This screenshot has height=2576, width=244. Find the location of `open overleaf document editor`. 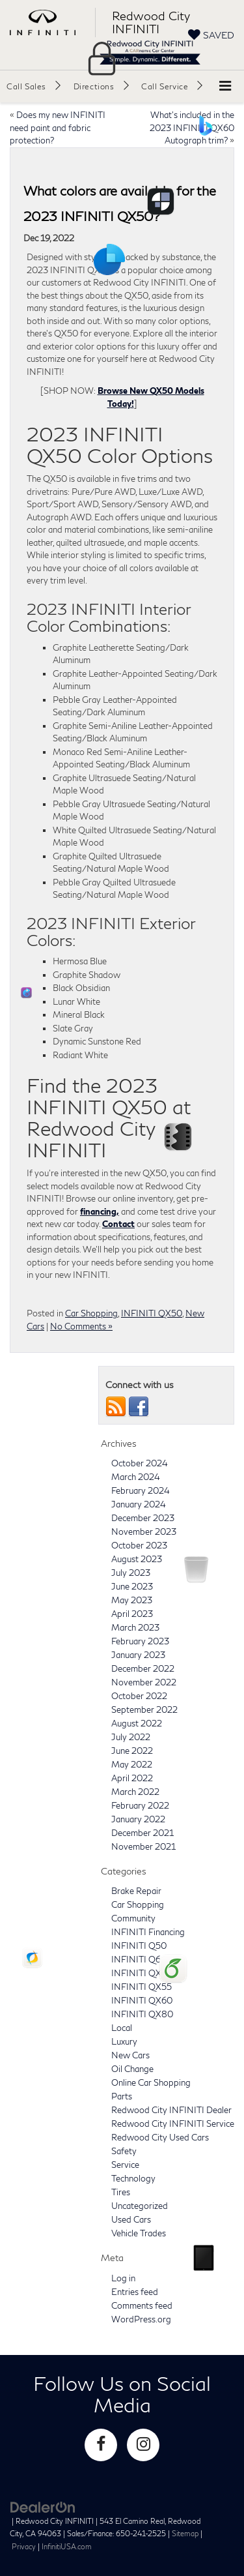

open overleaf document editor is located at coordinates (173, 1968).